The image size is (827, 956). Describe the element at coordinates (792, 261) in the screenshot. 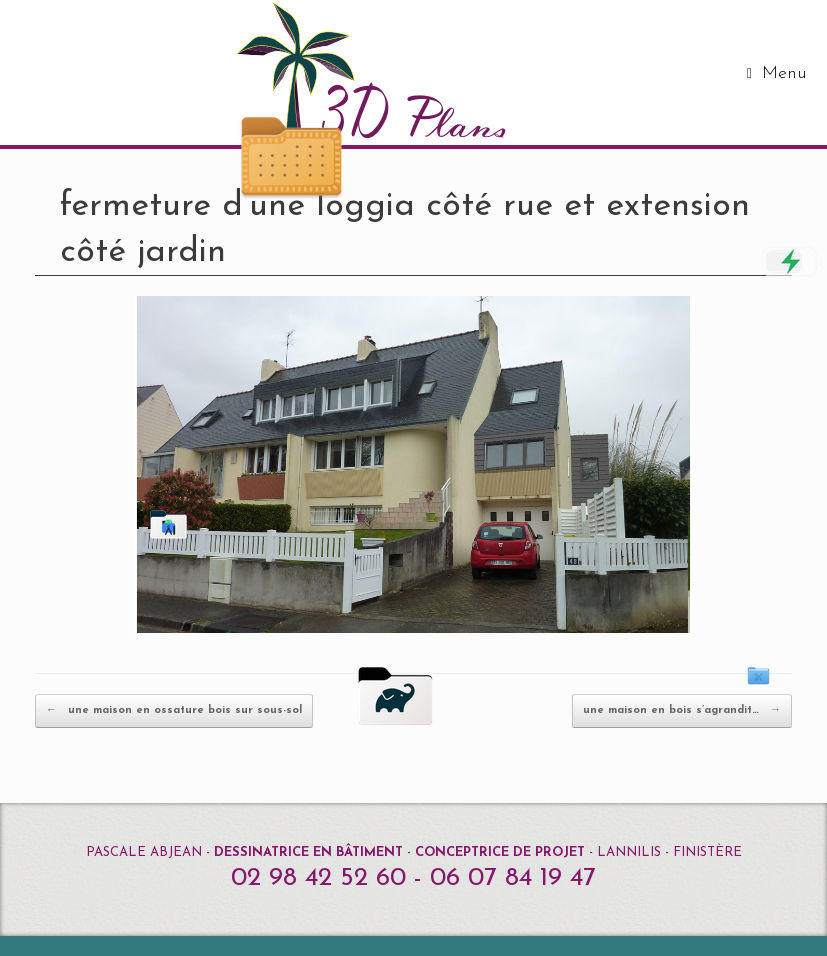

I see `indicates battery is charging at 70% capacity` at that location.